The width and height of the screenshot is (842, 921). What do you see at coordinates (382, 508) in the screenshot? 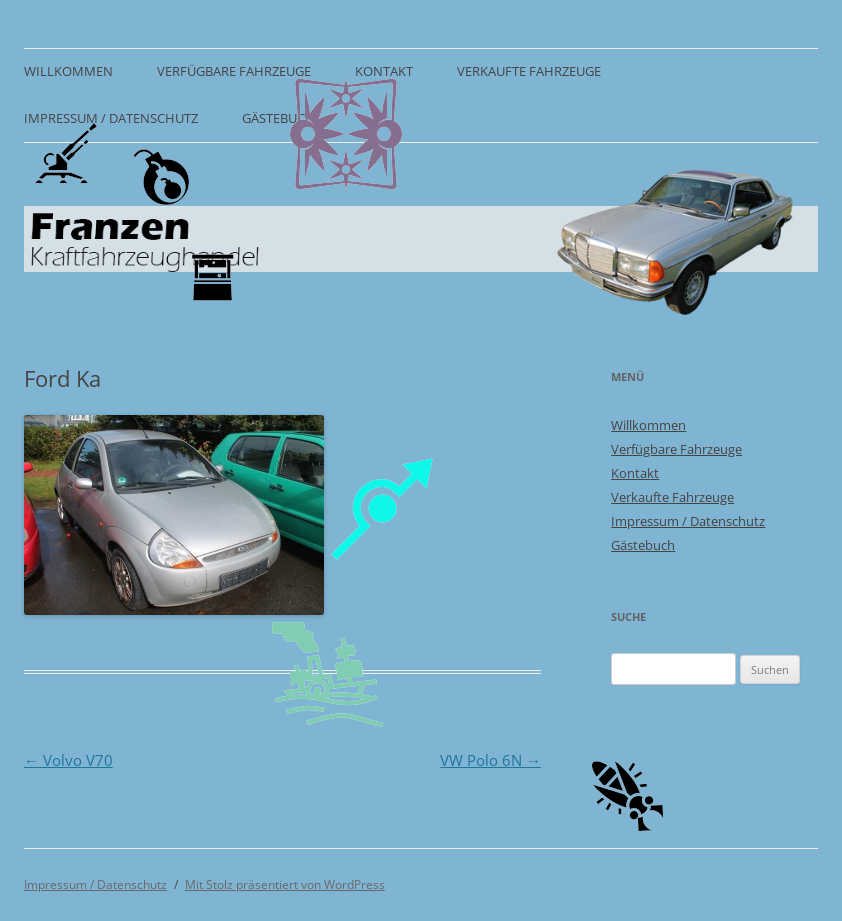
I see `indicates an alternate route or detour ahead` at bounding box center [382, 508].